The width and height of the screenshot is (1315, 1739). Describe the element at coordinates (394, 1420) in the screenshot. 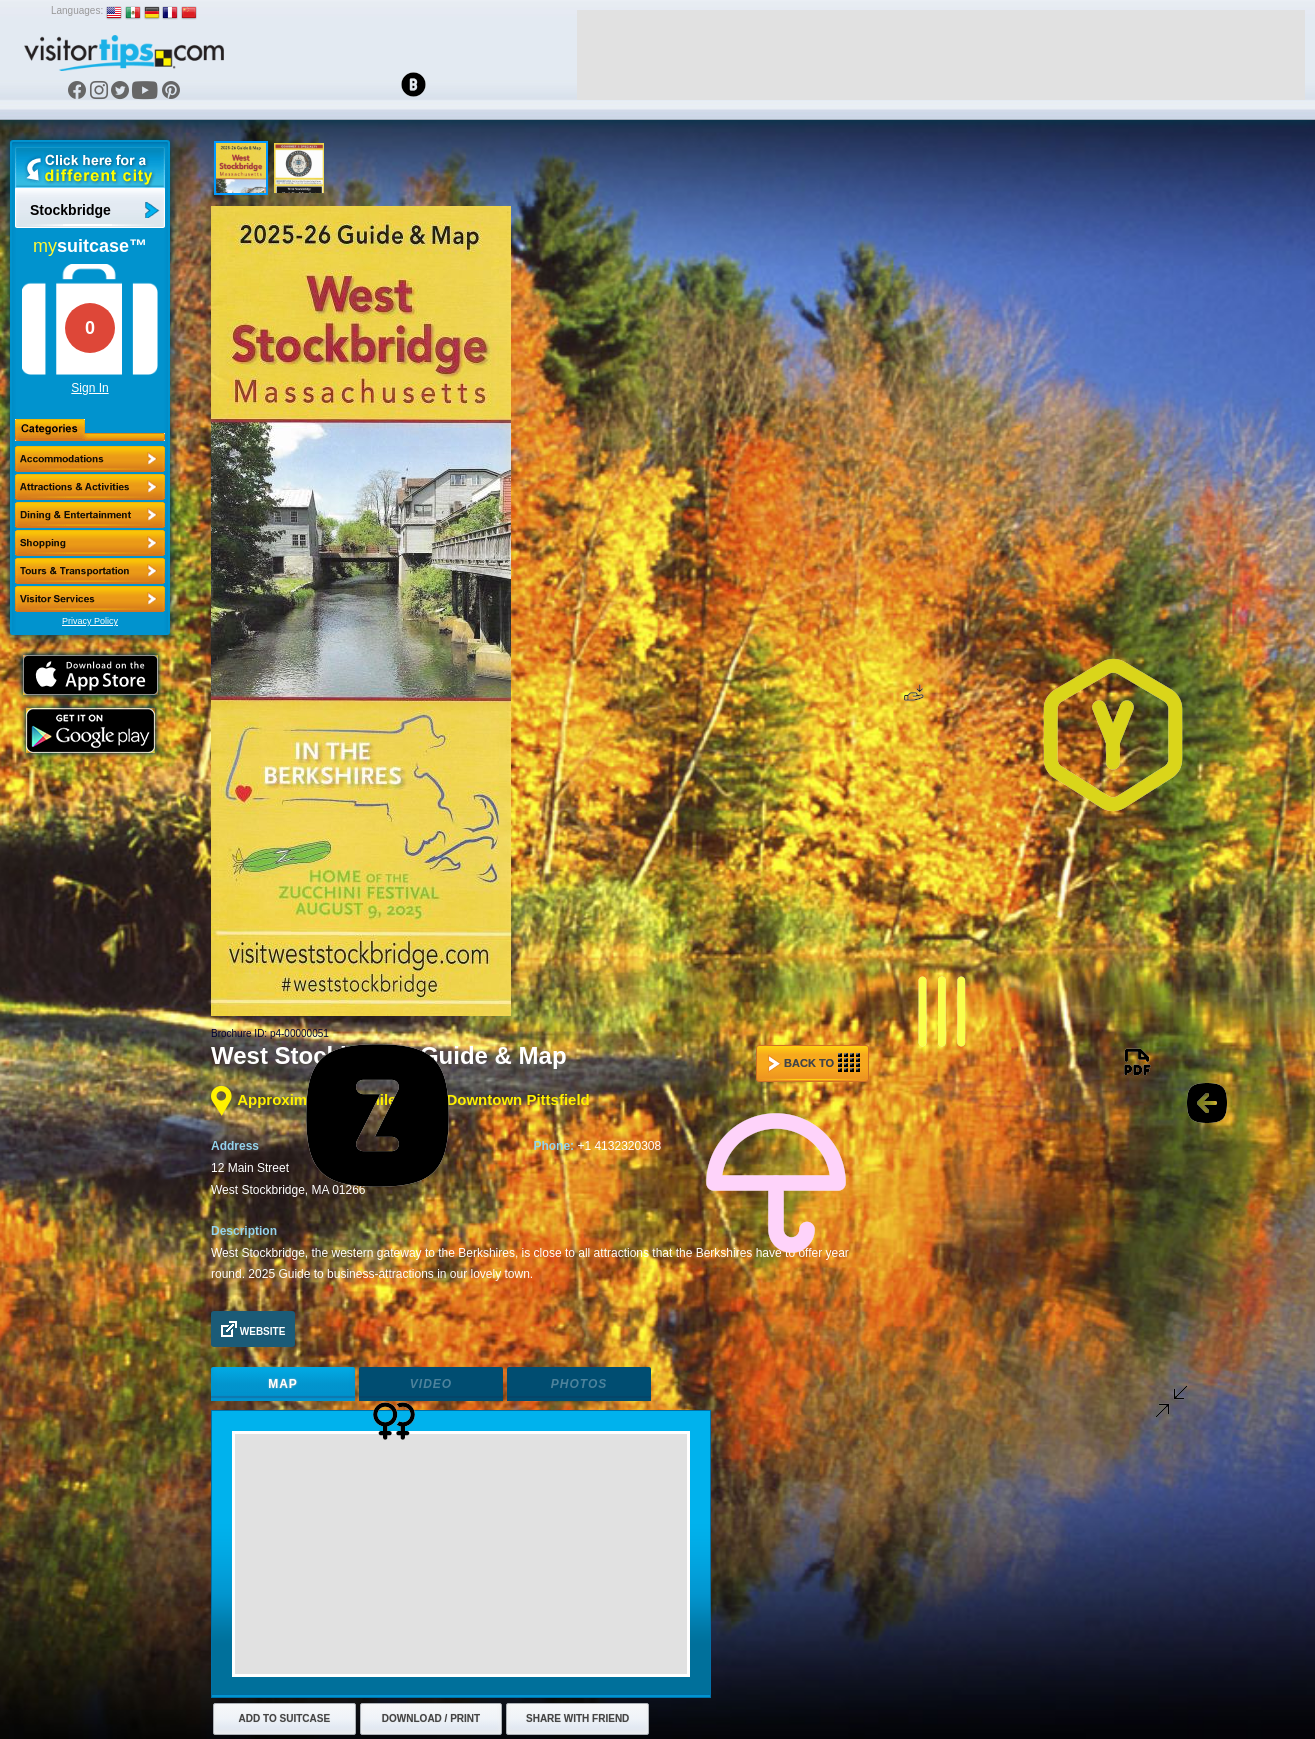

I see `indicates female/female relationship or partnership` at that location.